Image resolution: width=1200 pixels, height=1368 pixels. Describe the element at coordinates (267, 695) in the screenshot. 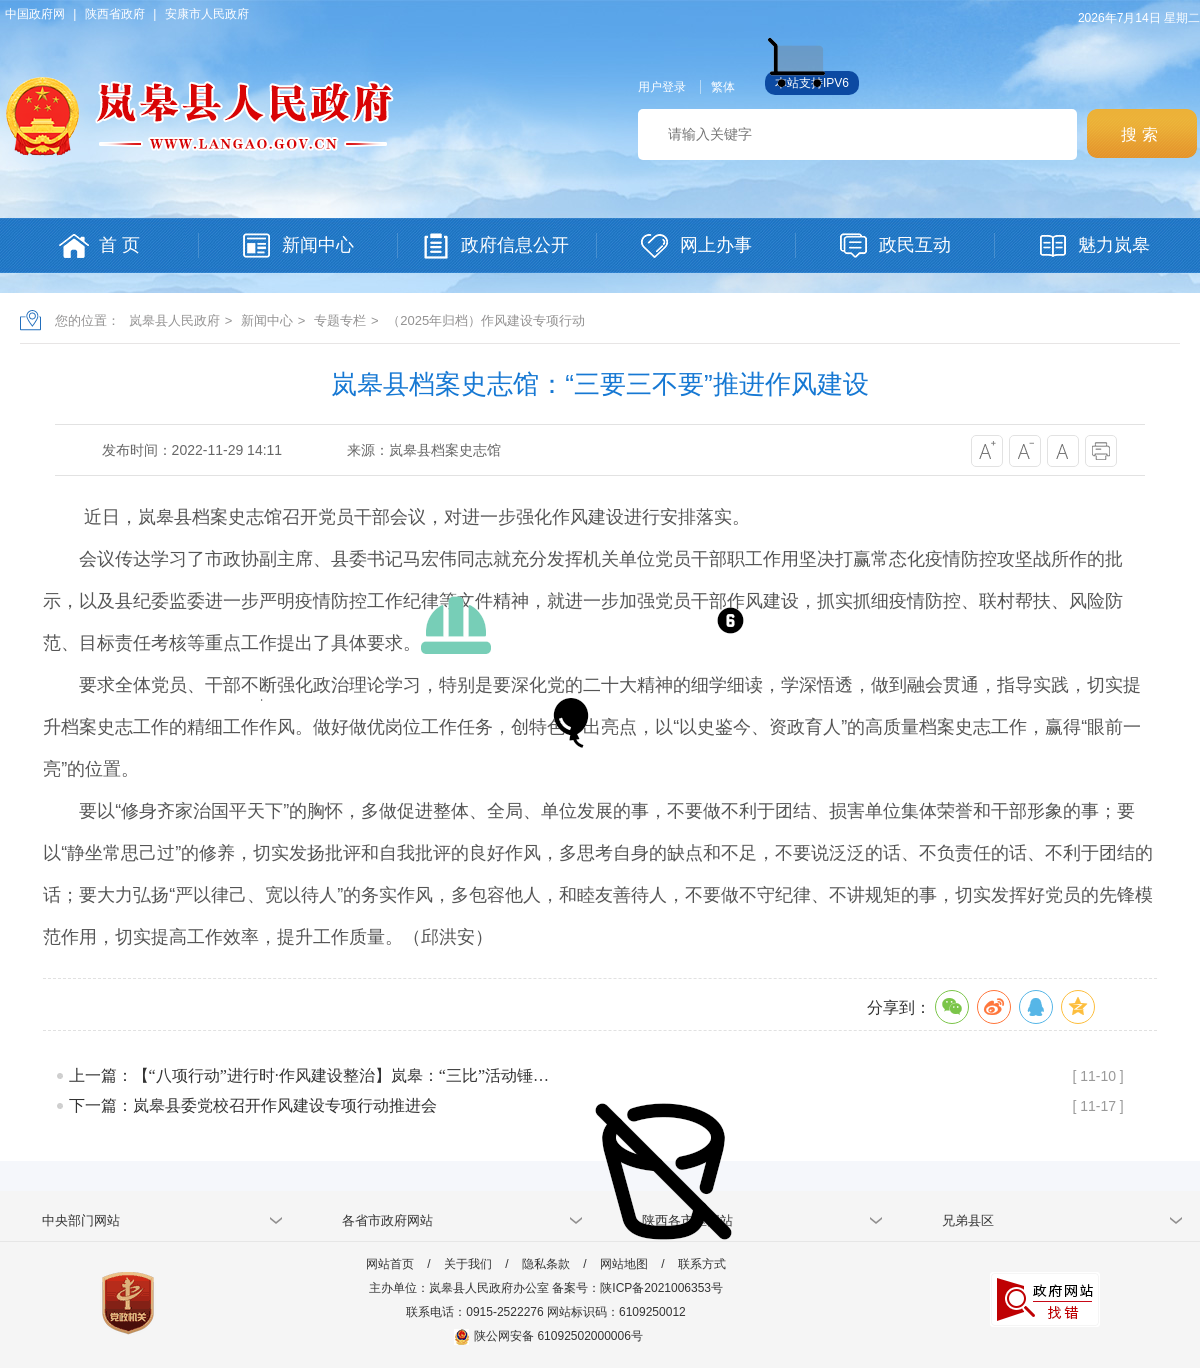

I see `indicates no cellular signal available` at that location.